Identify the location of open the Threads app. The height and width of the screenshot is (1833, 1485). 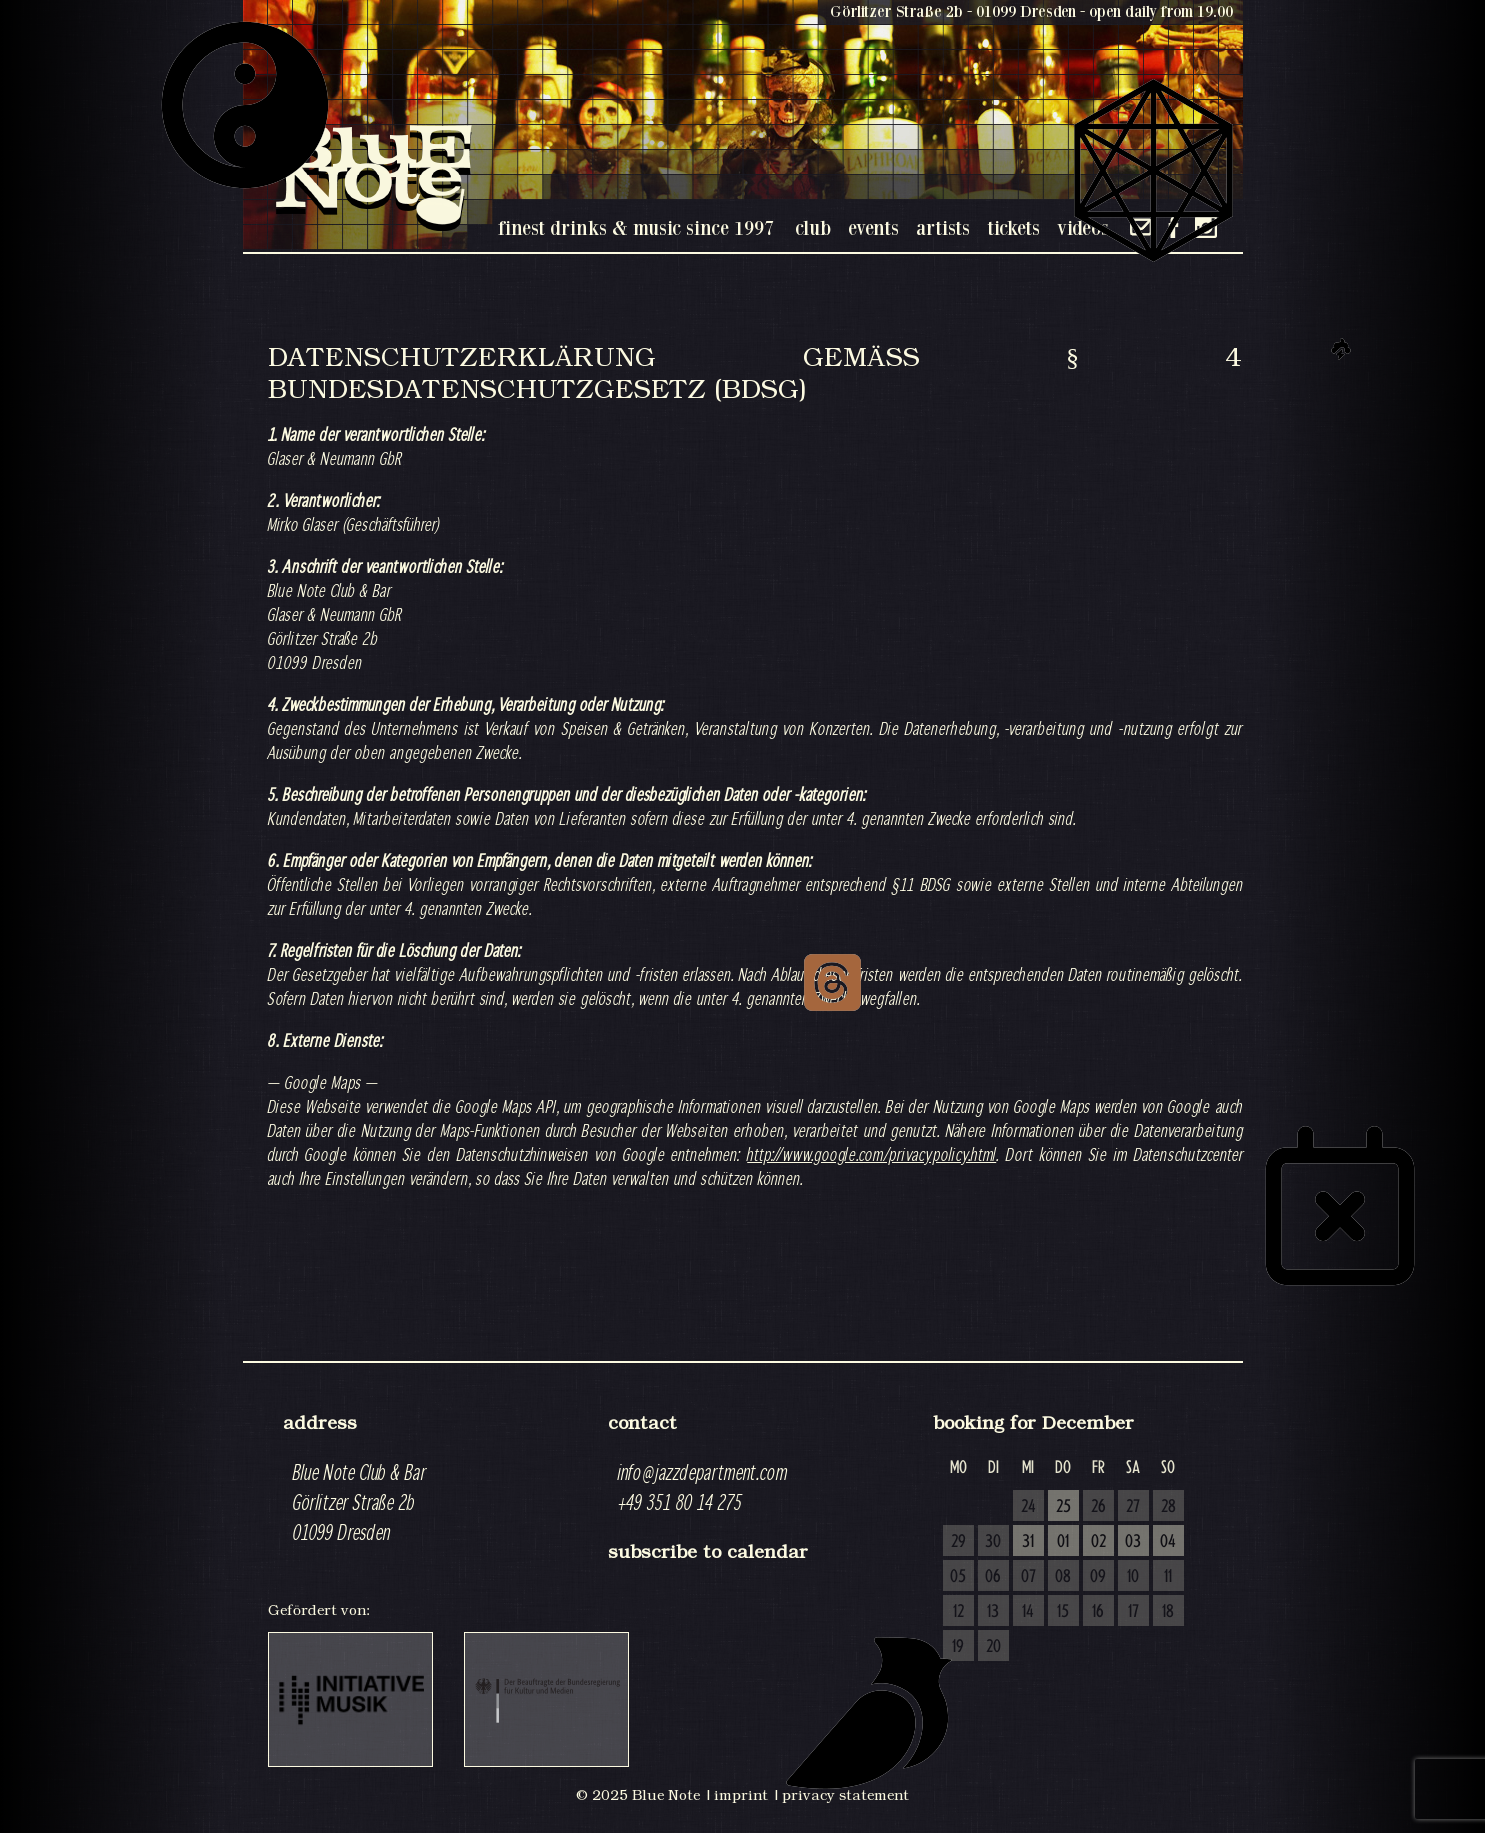
(832, 982).